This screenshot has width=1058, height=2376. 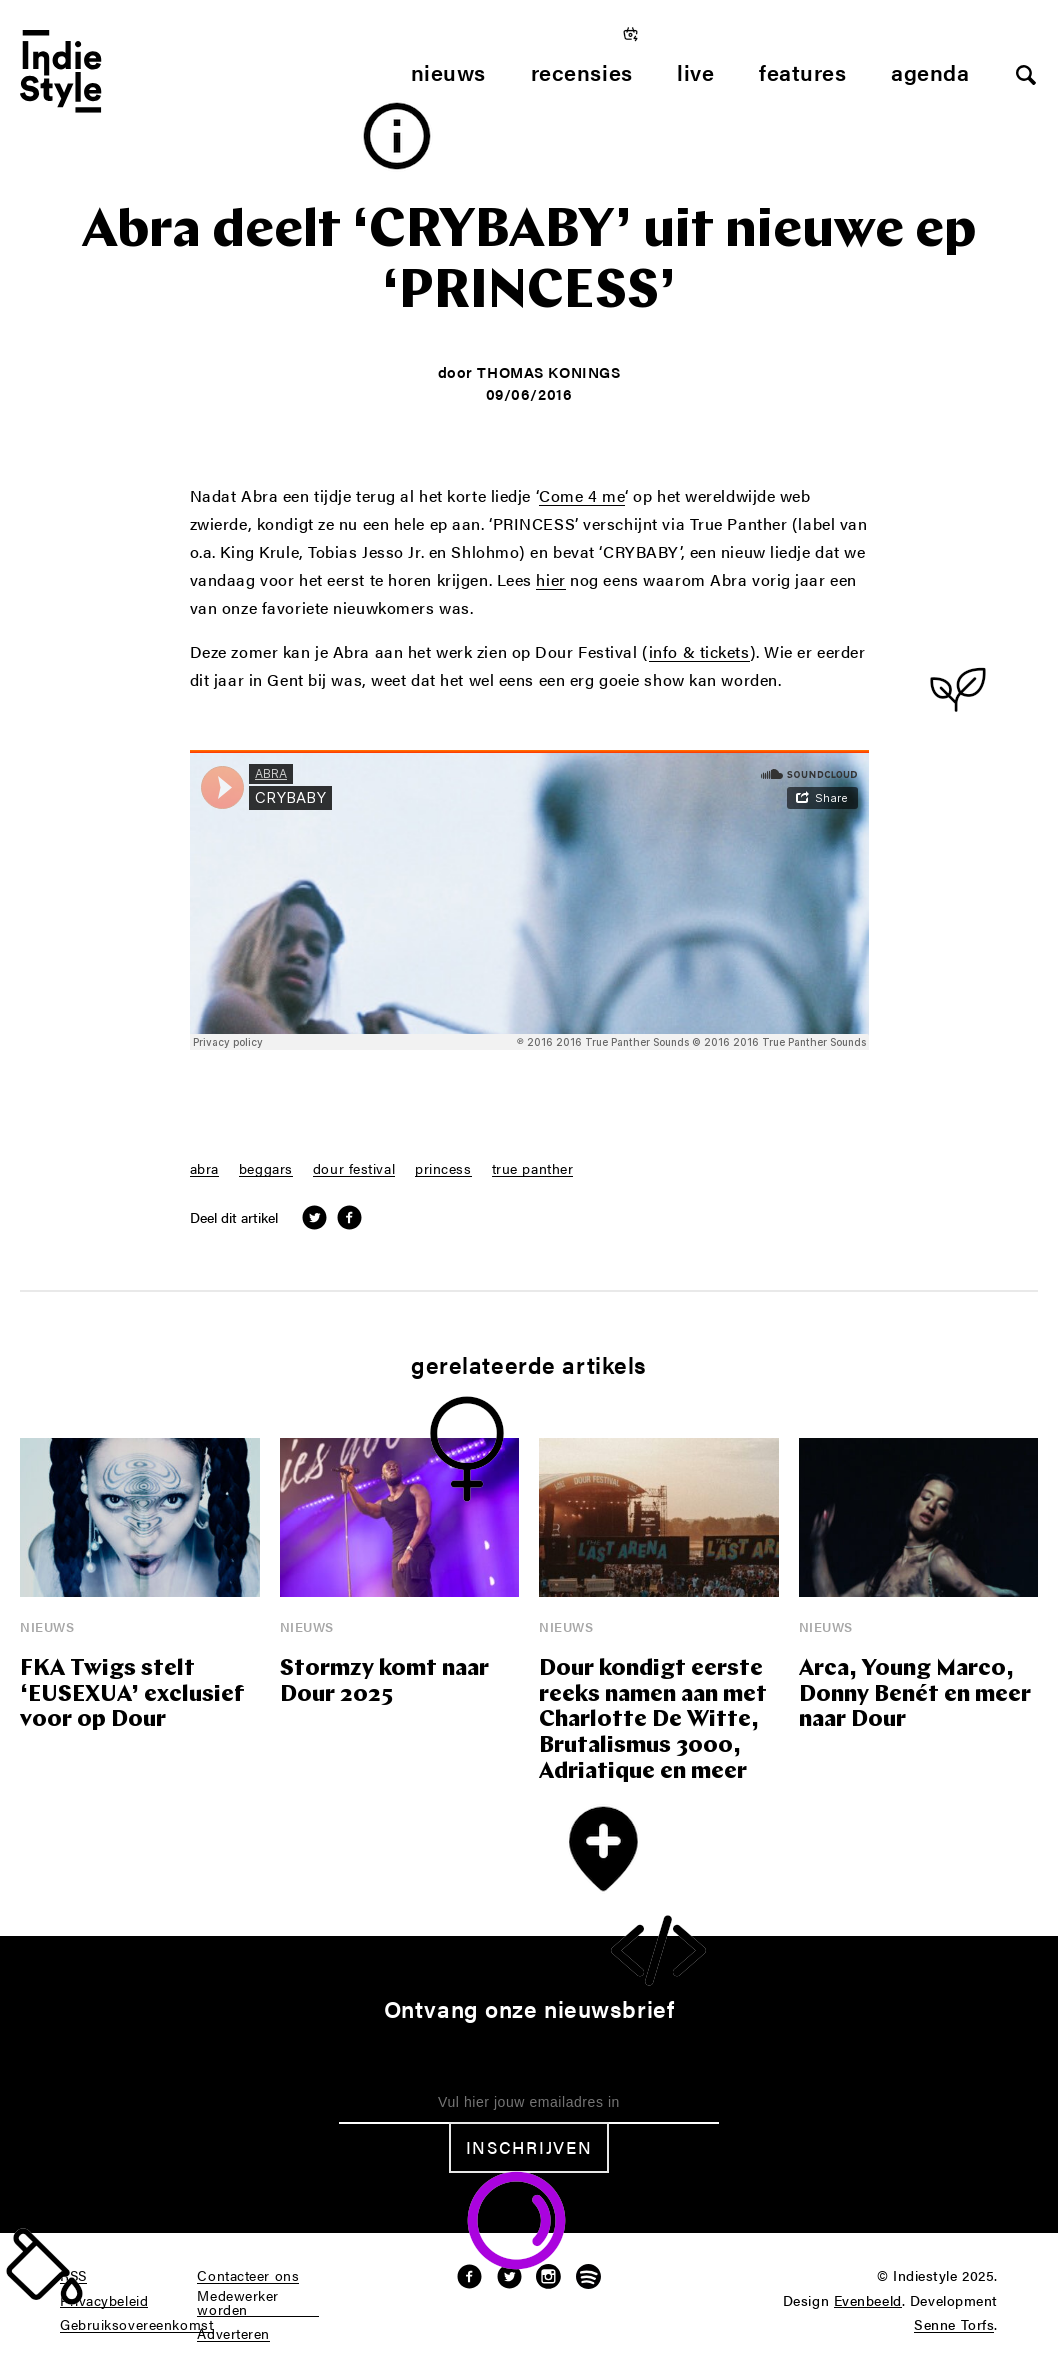 I want to click on apply inner shadow effect to the right side, so click(x=516, y=2220).